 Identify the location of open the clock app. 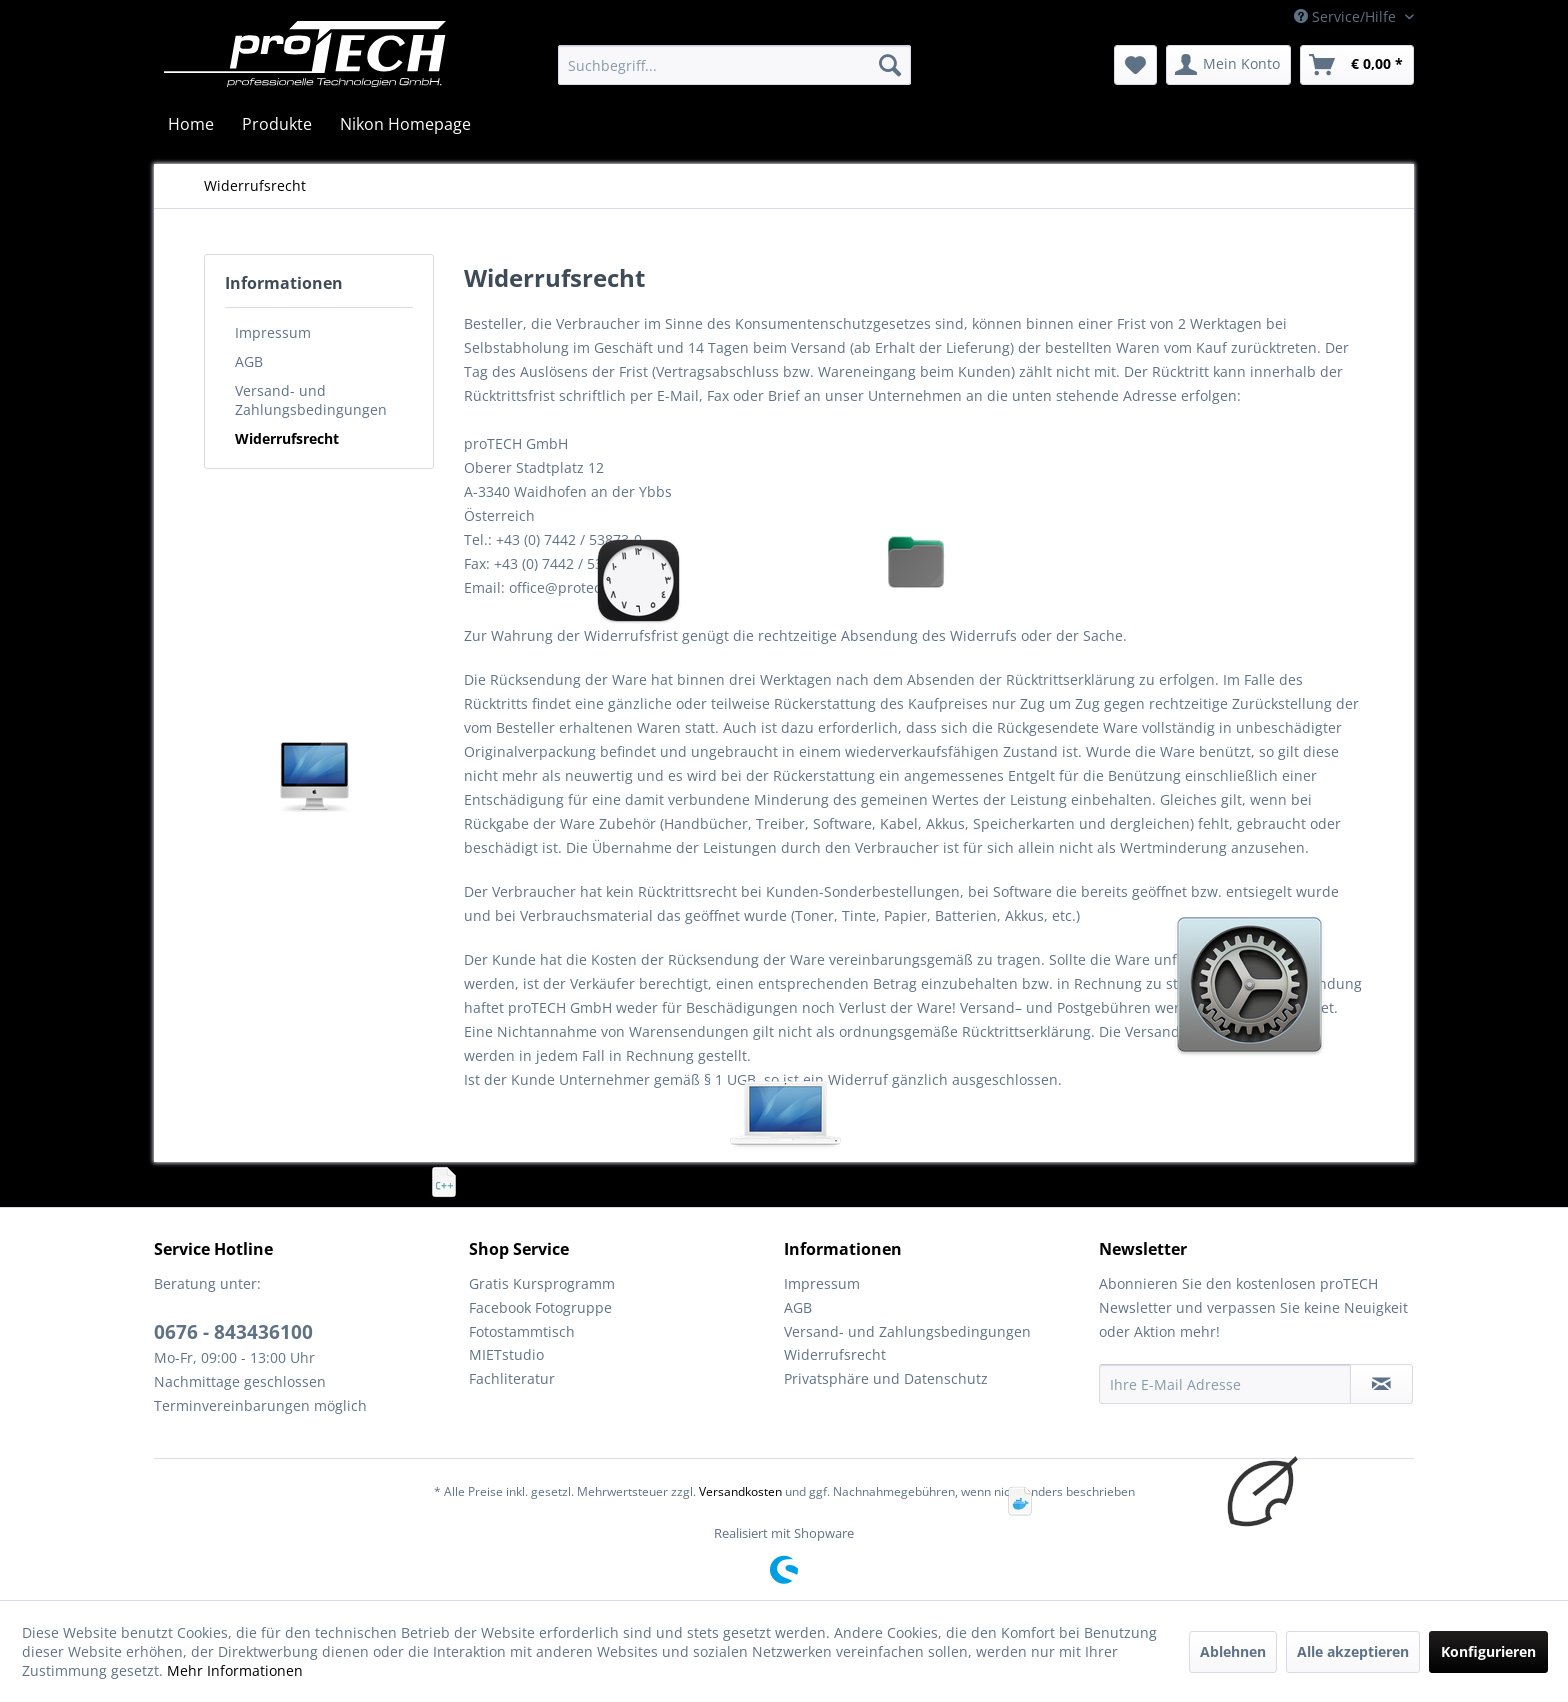
(638, 580).